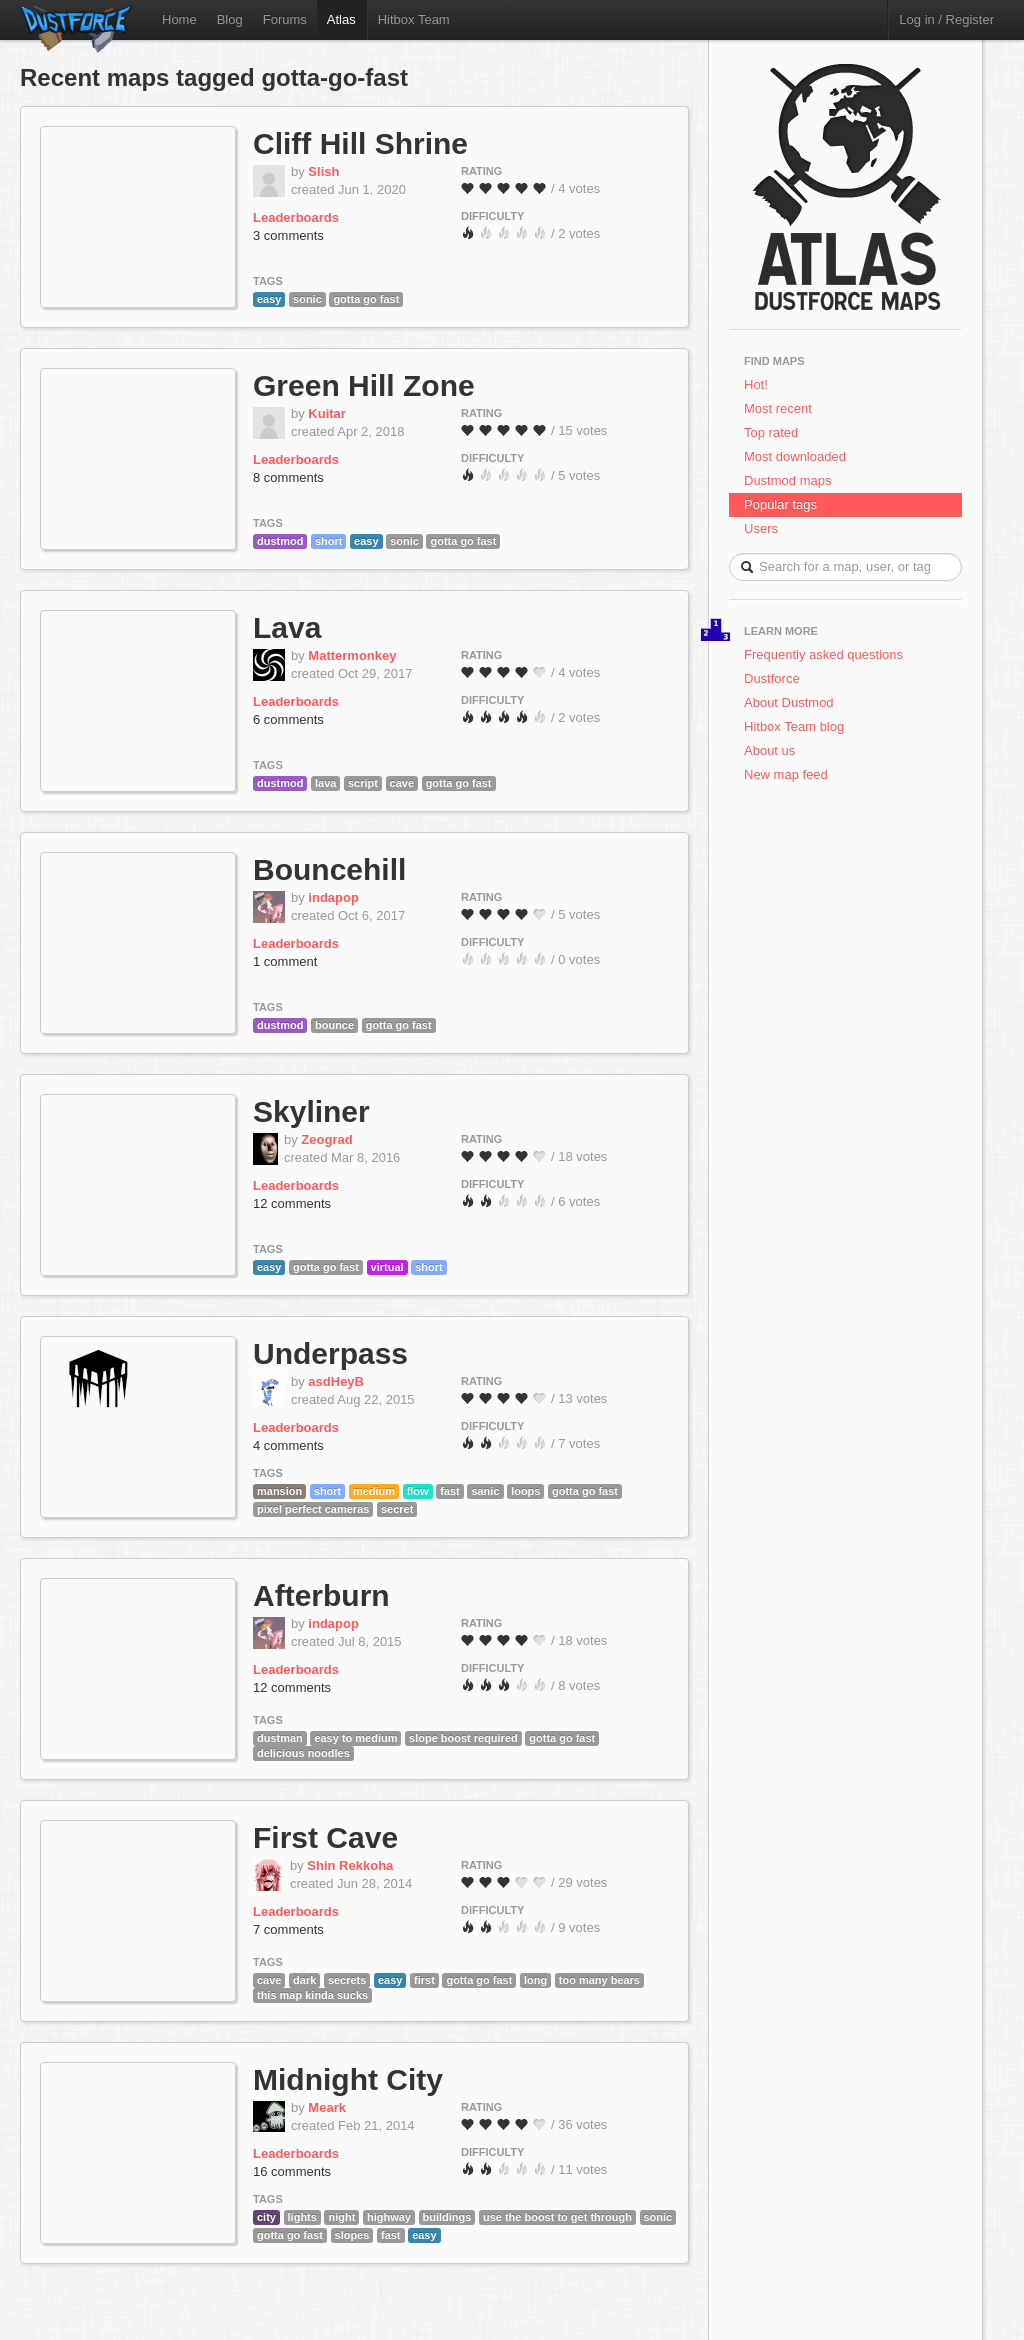 The height and width of the screenshot is (2340, 1024). Describe the element at coordinates (98, 1378) in the screenshot. I see `indicates a frozen or locked item in gameplay` at that location.